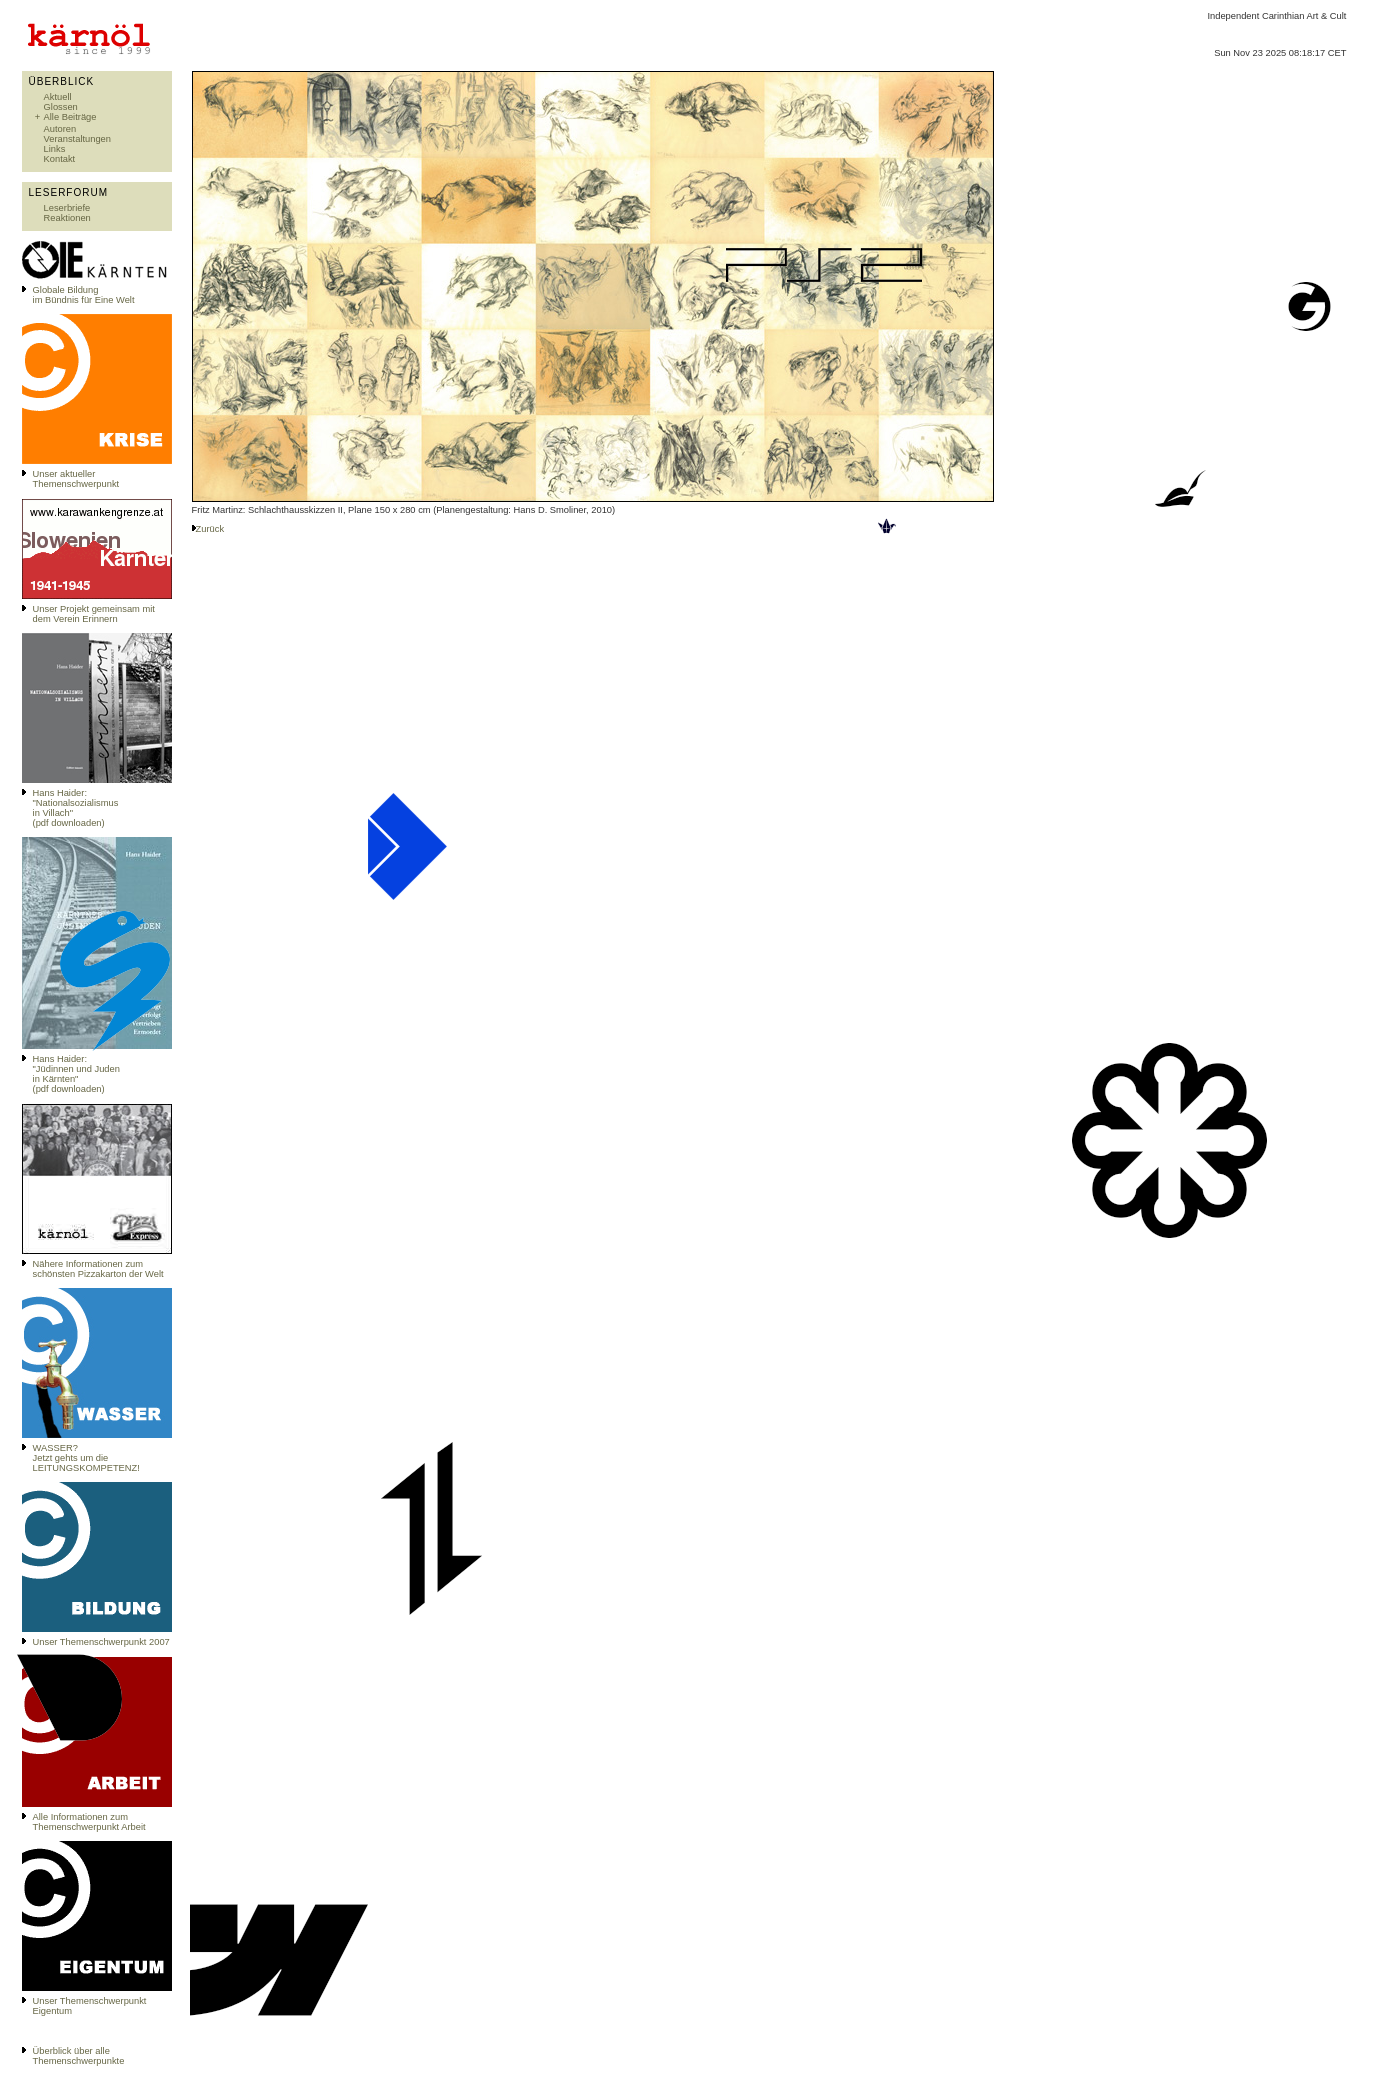 The image size is (1373, 2074). What do you see at coordinates (69, 1697) in the screenshot?
I see `open netdata monitoring dashboard` at bounding box center [69, 1697].